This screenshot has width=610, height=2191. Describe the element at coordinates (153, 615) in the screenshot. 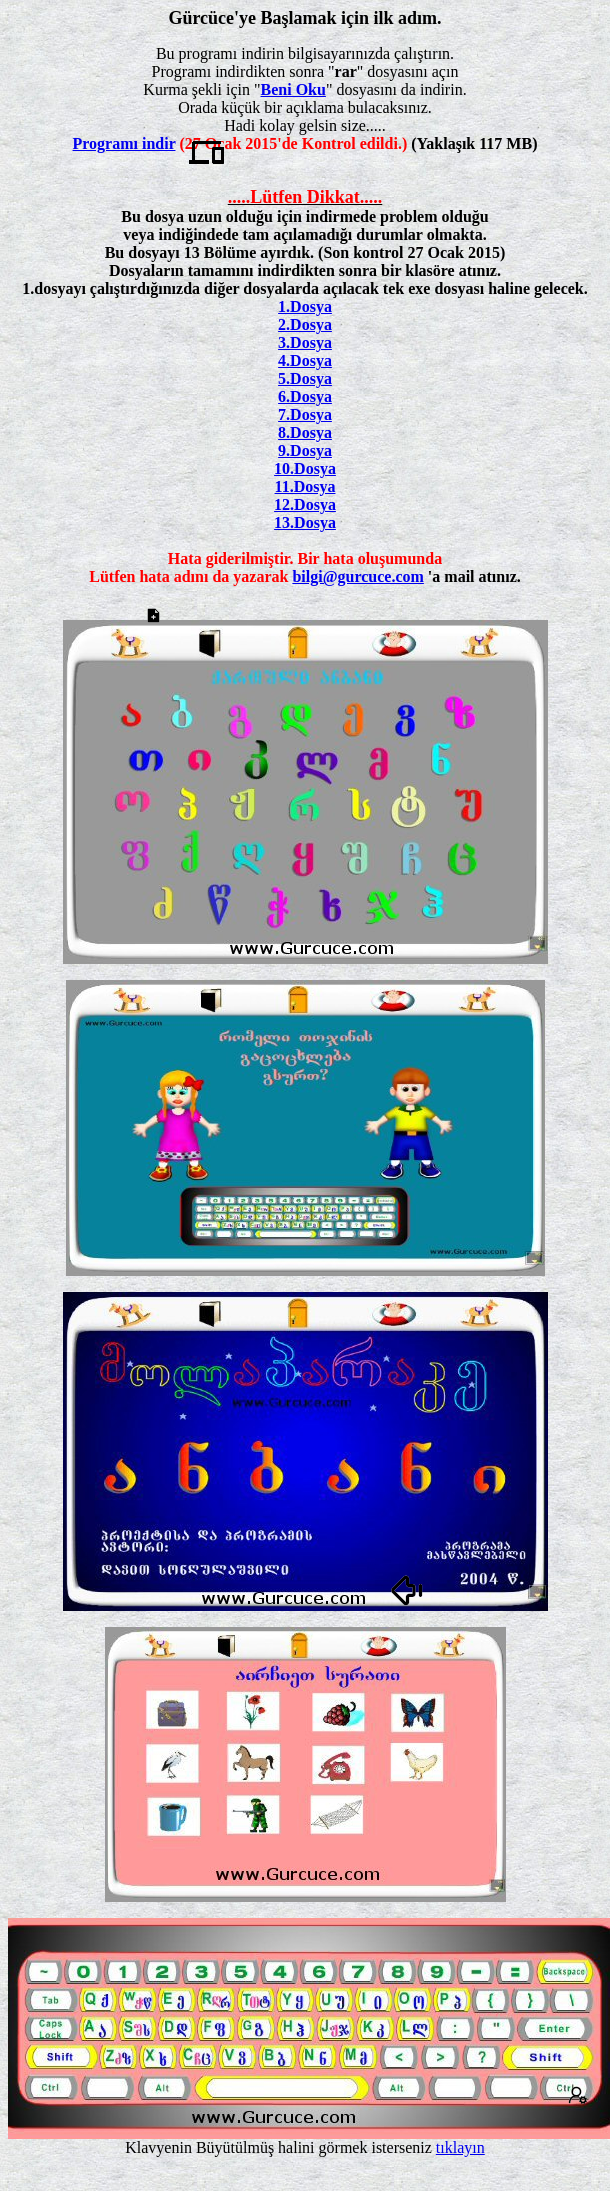

I see `create a new file` at that location.